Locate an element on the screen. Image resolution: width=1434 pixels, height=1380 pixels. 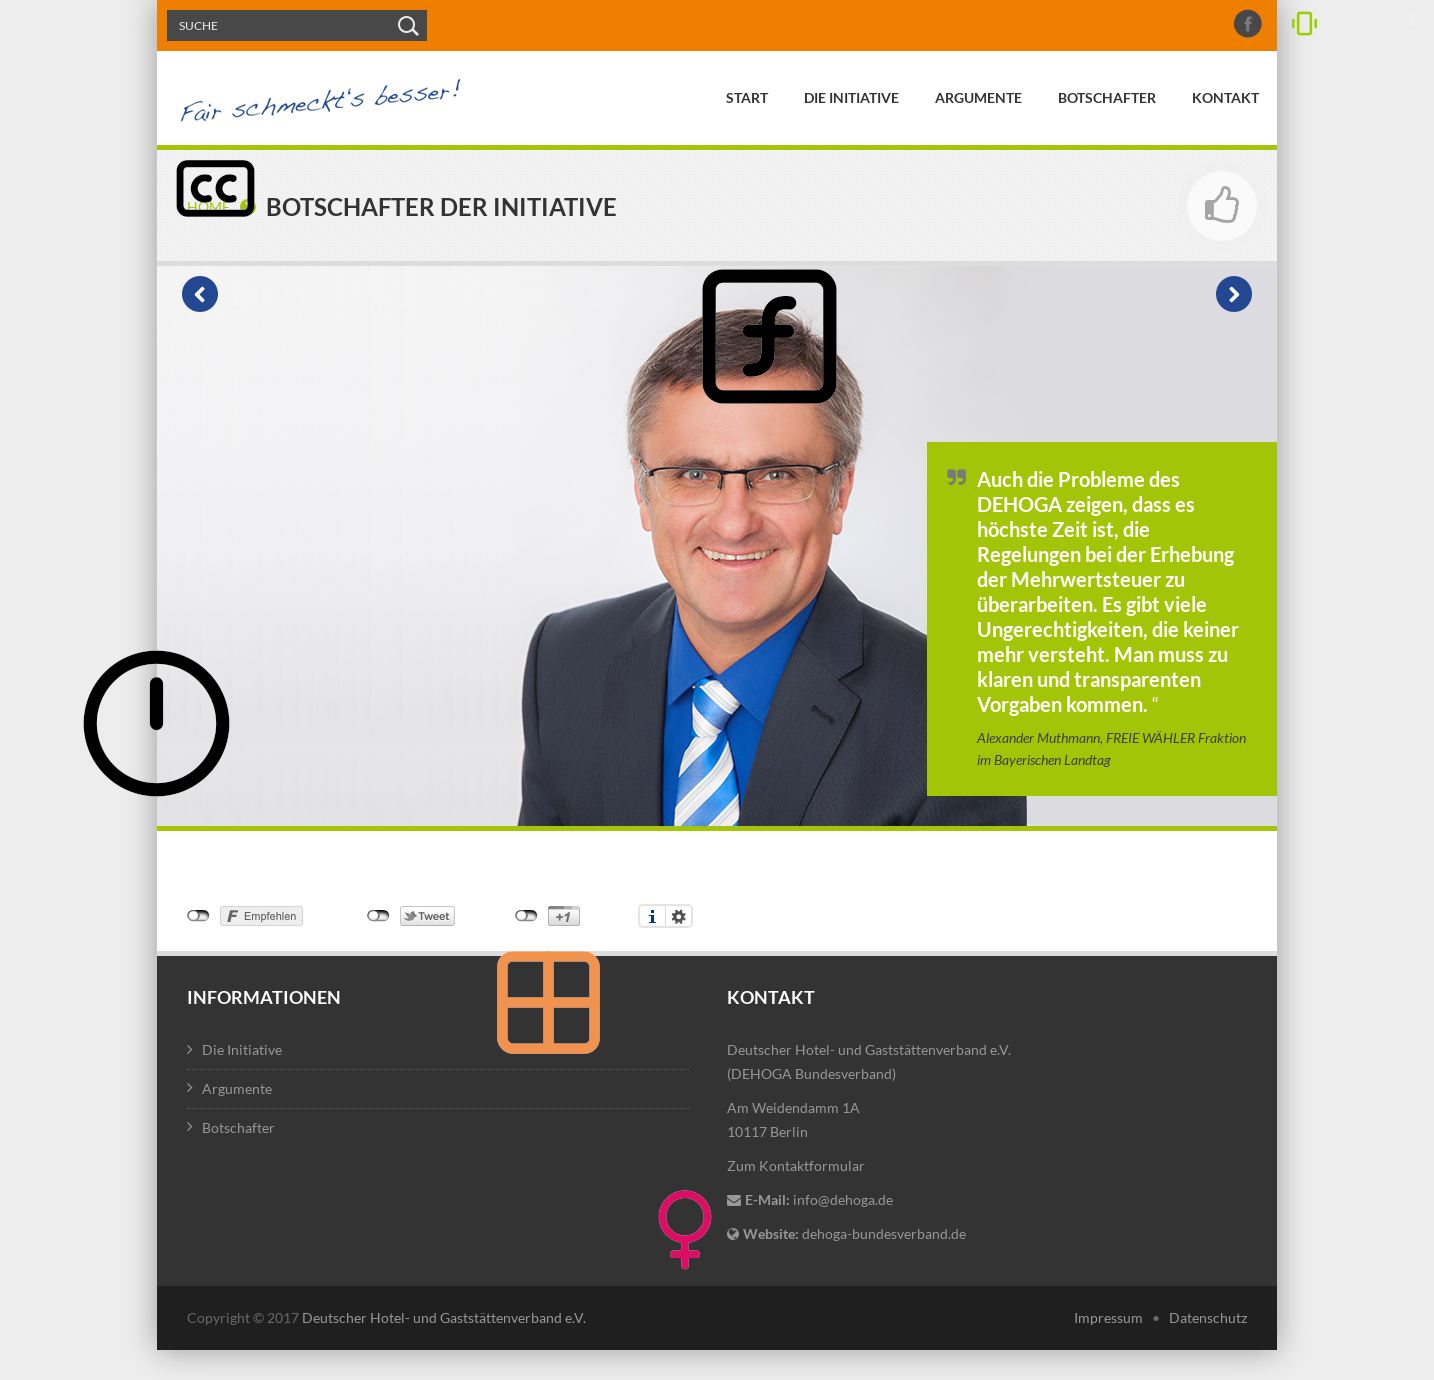
indicates female gender option is located at coordinates (685, 1228).